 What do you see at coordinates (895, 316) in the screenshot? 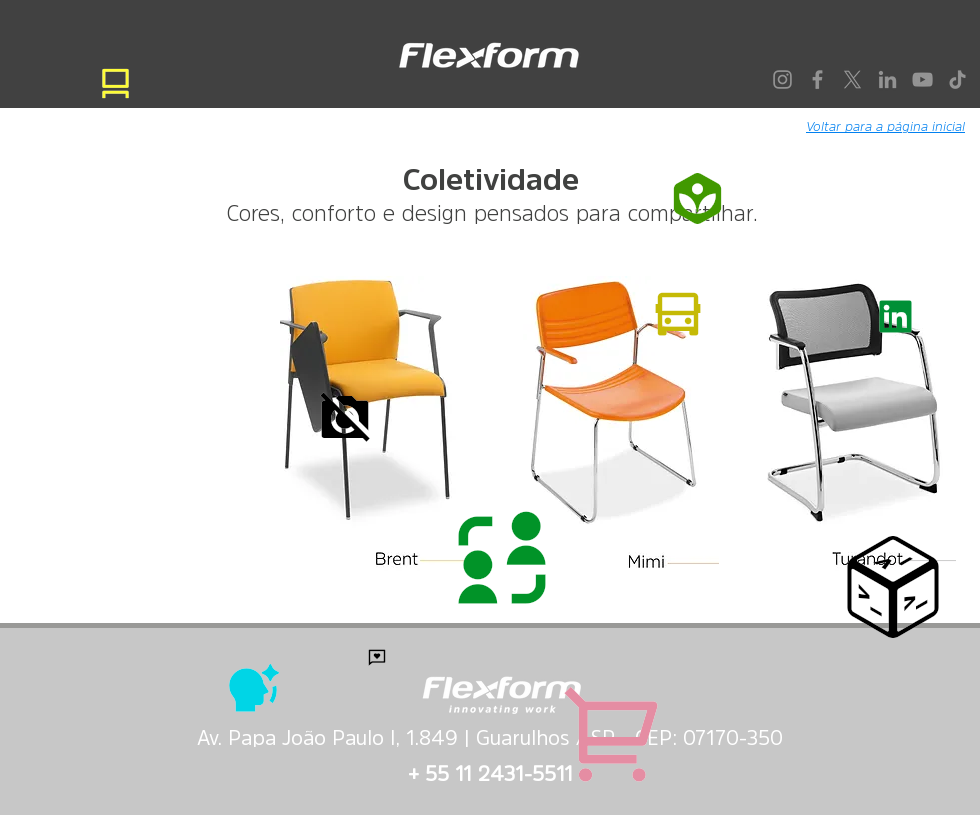
I see `open LinkedIn profile` at bounding box center [895, 316].